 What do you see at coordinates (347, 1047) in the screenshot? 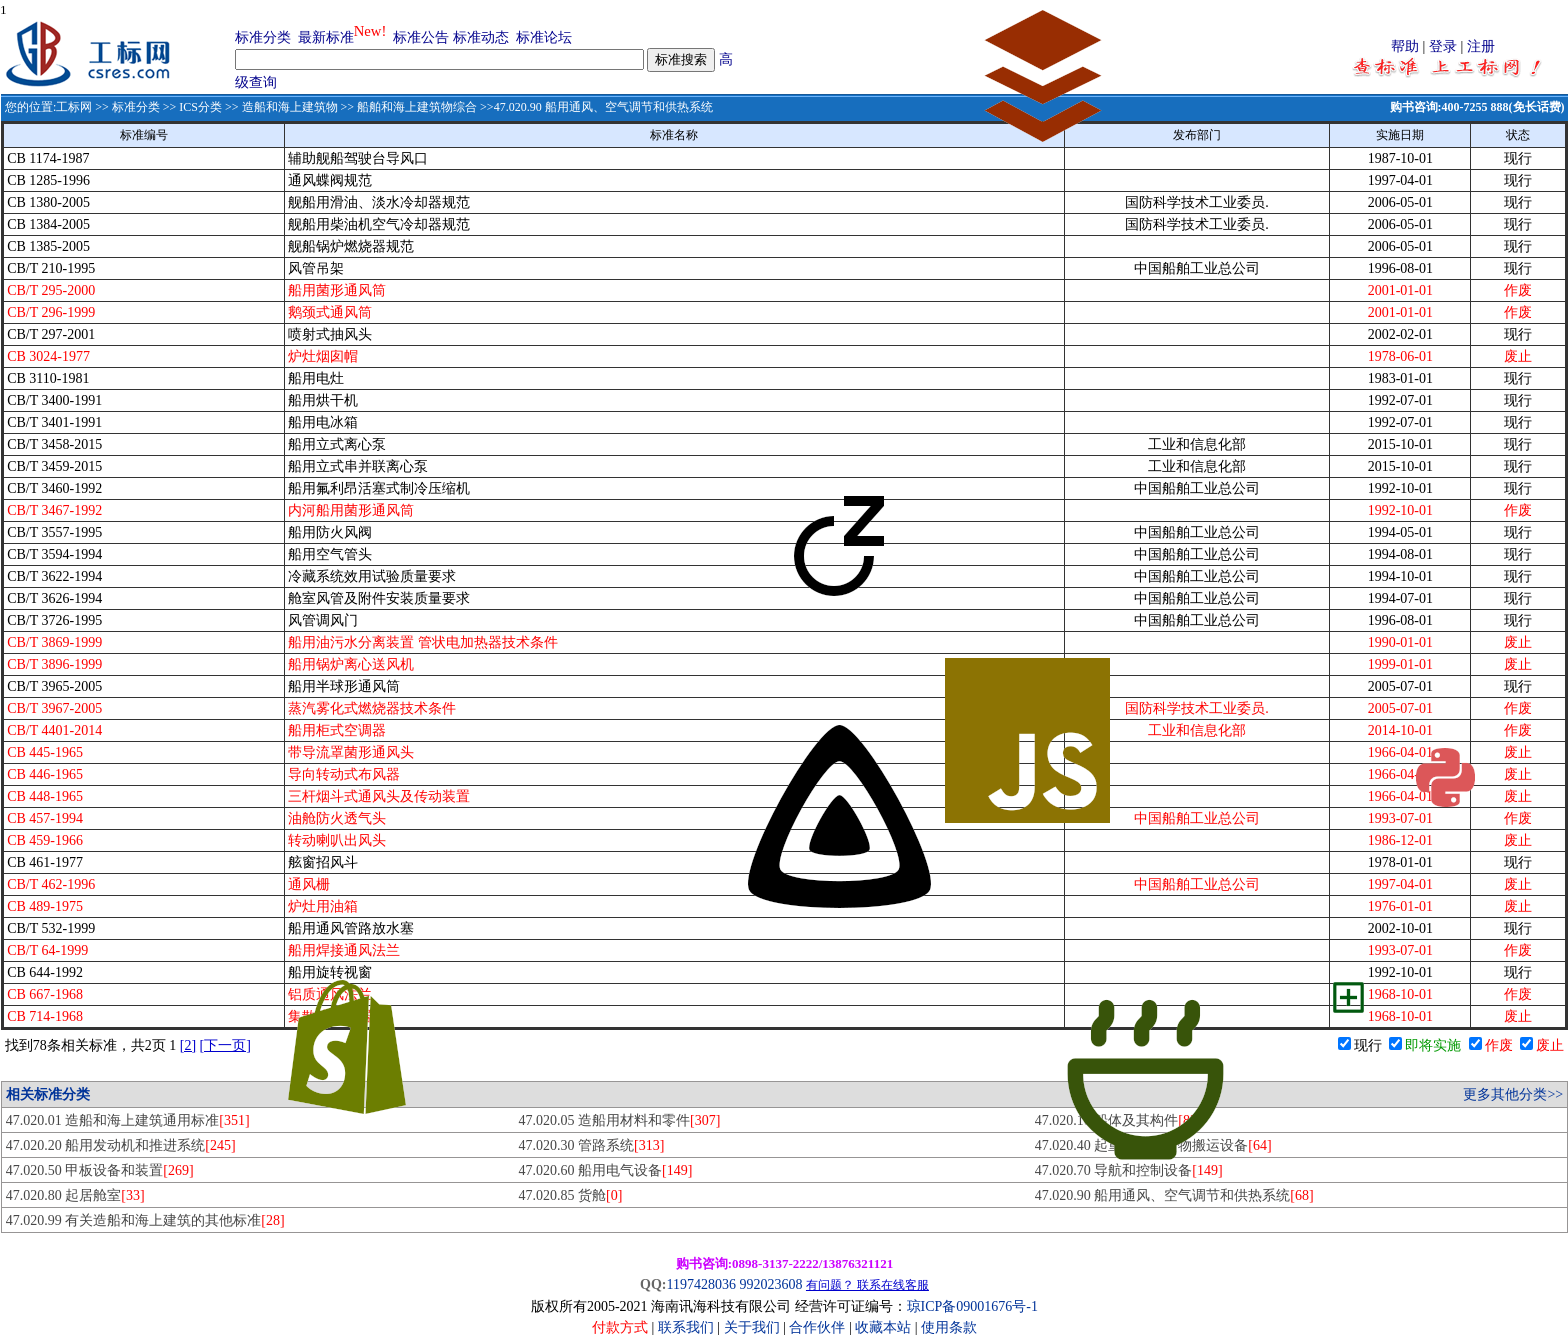
I see `open shopify store dashboard` at bounding box center [347, 1047].